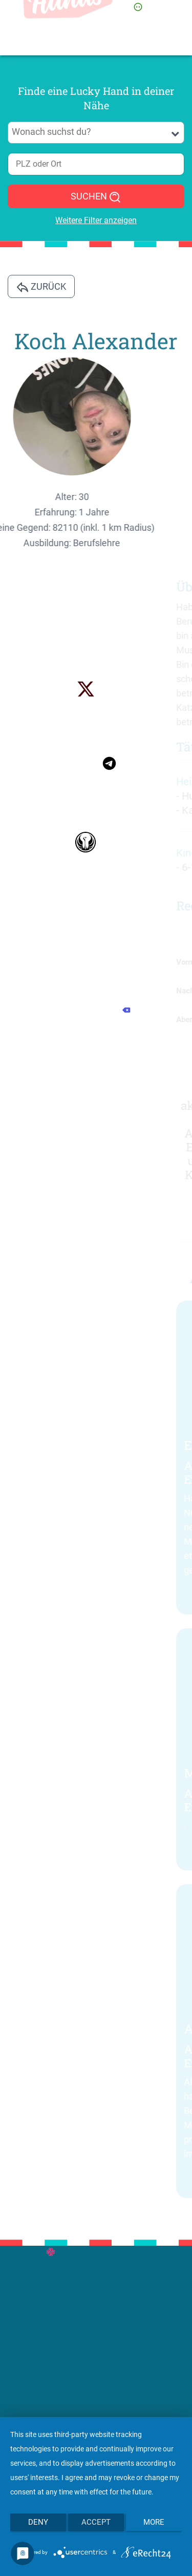 This screenshot has width=192, height=2576. I want to click on indicates power outlet or electrical socket location, so click(138, 7).